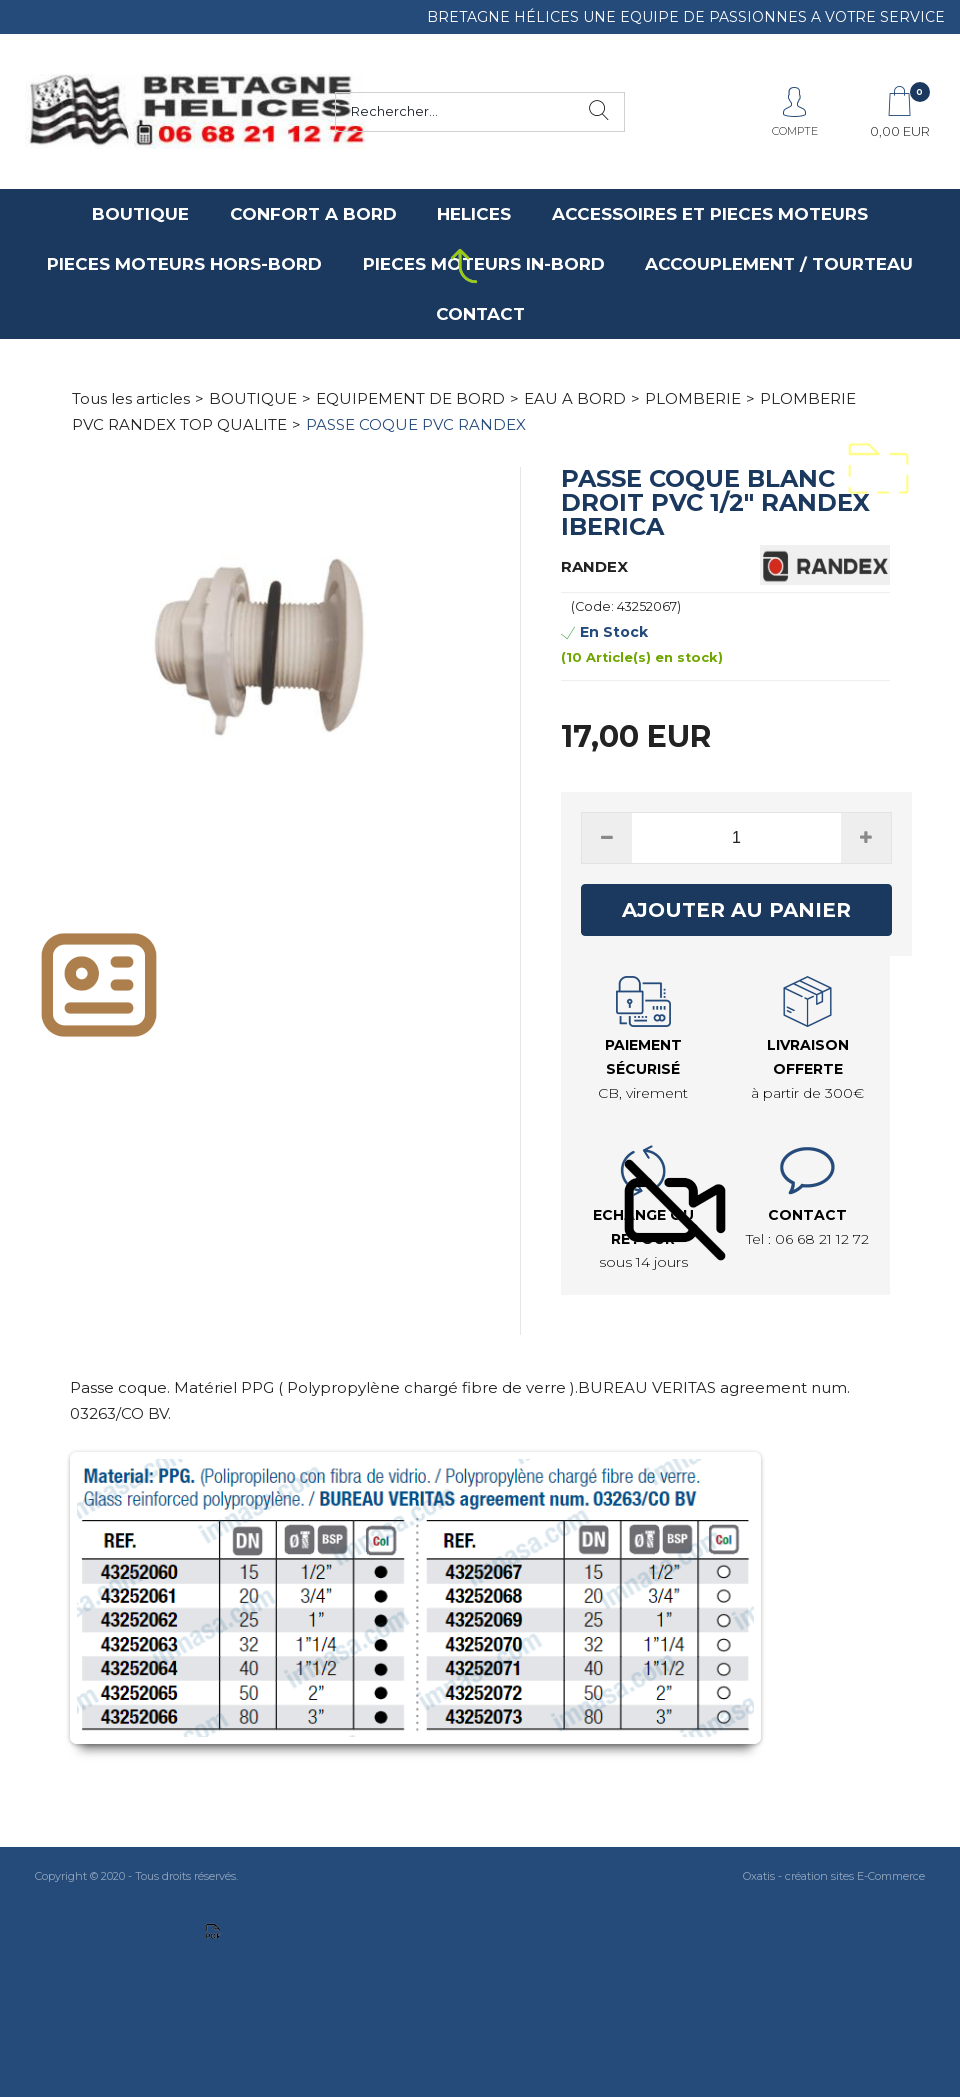  What do you see at coordinates (464, 266) in the screenshot?
I see `go back and up in navigation` at bounding box center [464, 266].